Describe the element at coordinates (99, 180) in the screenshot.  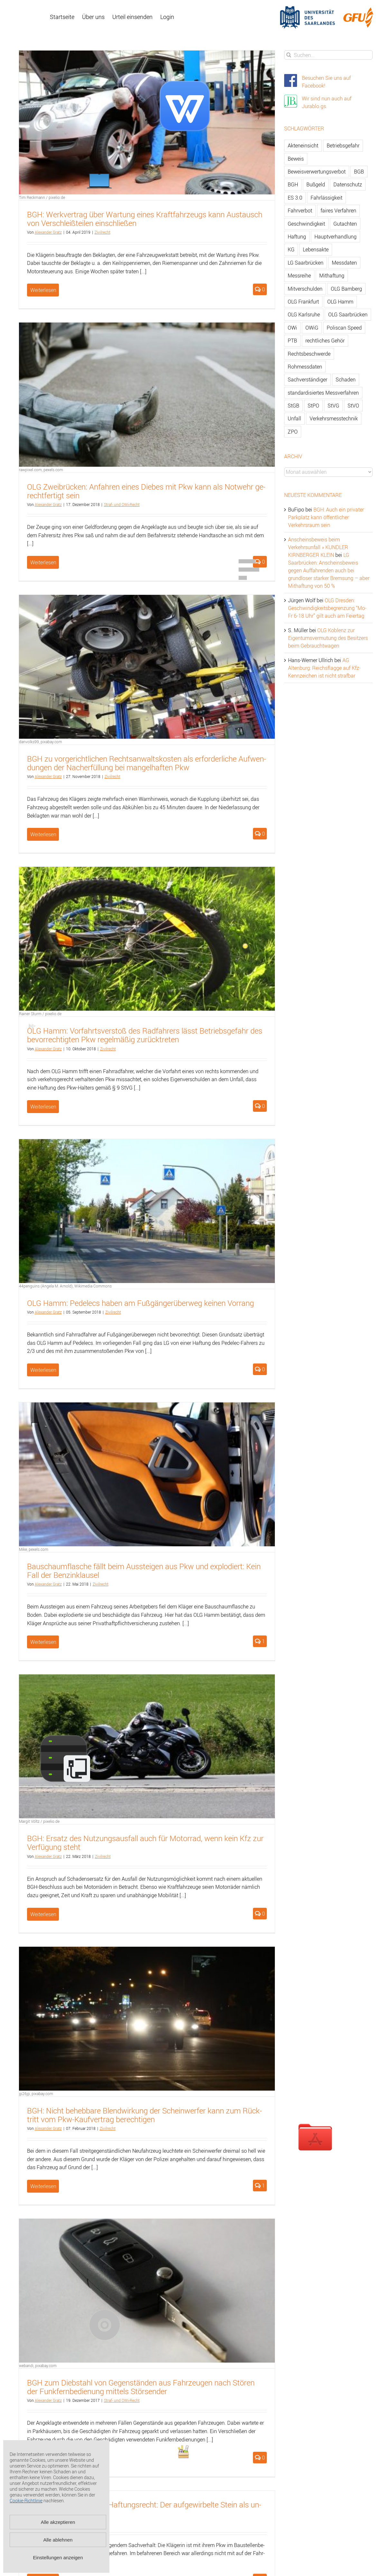
I see `macbook air 15-inch device icon` at that location.